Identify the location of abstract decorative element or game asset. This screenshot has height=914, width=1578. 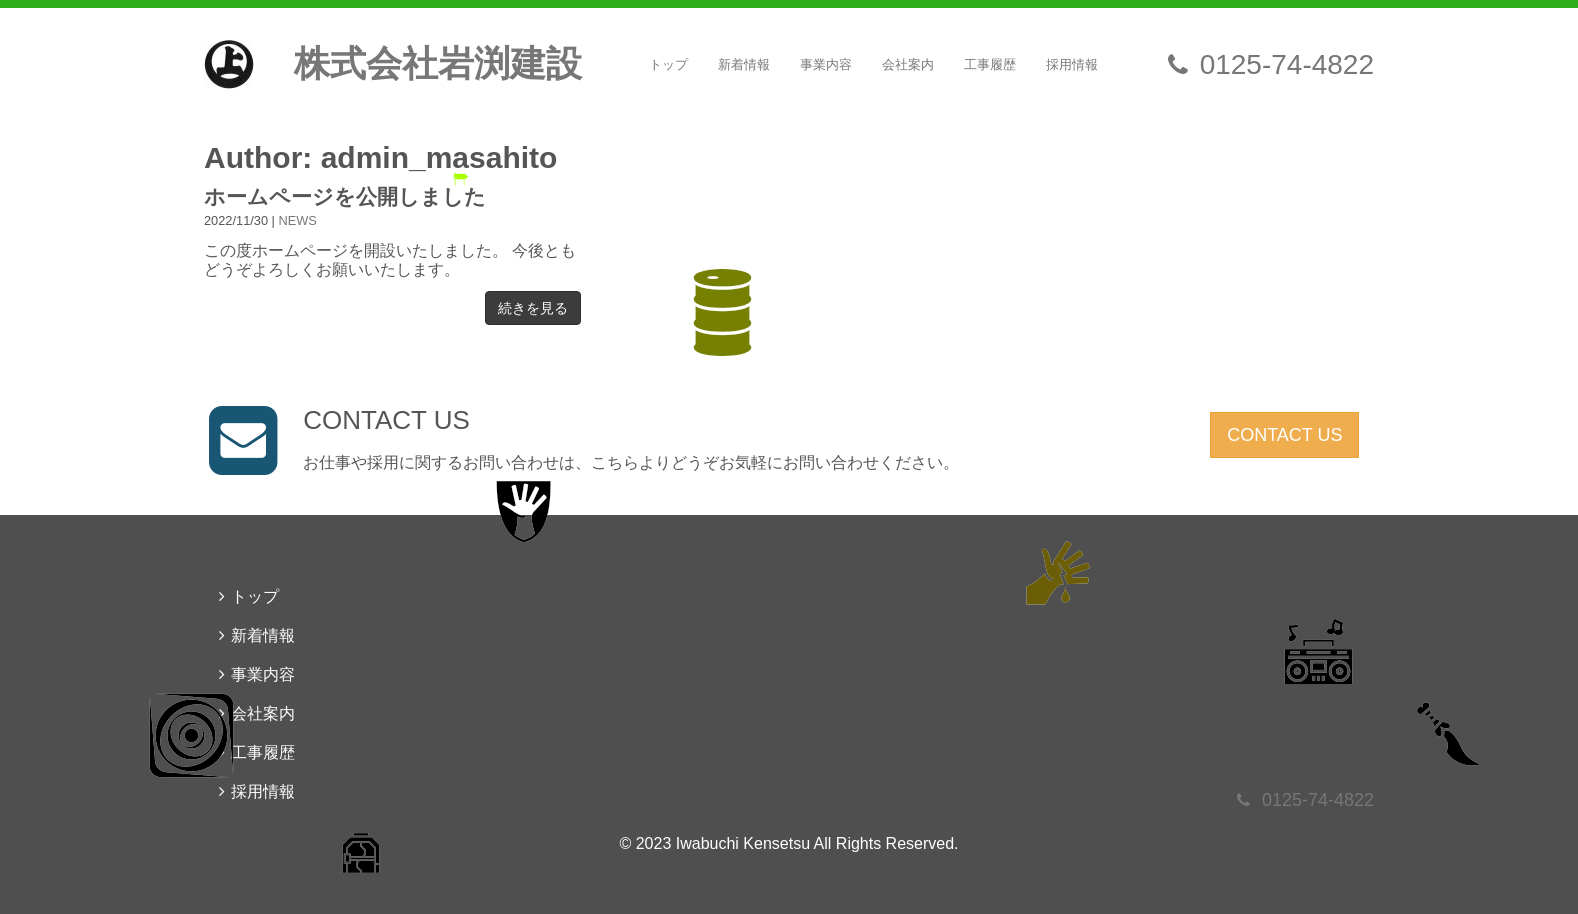
(191, 735).